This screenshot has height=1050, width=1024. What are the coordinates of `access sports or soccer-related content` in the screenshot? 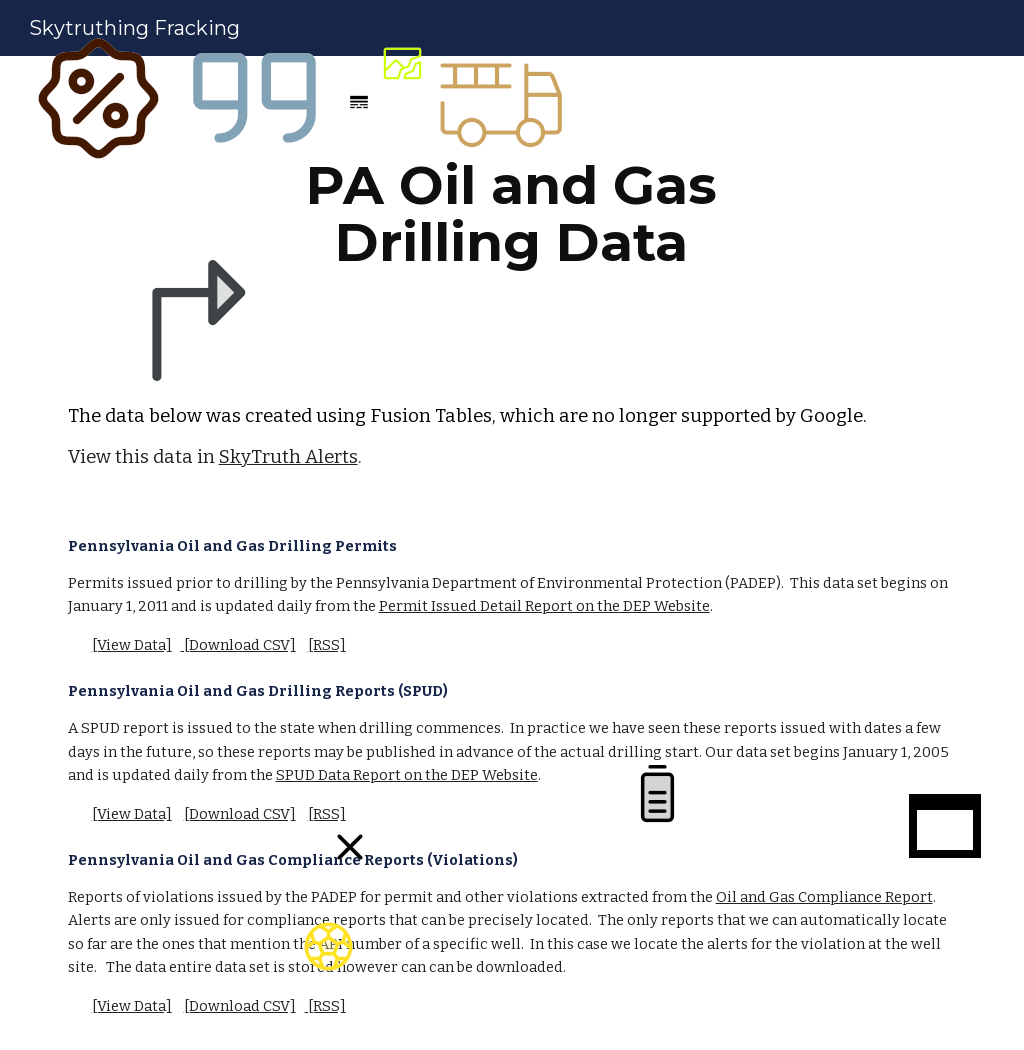 It's located at (328, 946).